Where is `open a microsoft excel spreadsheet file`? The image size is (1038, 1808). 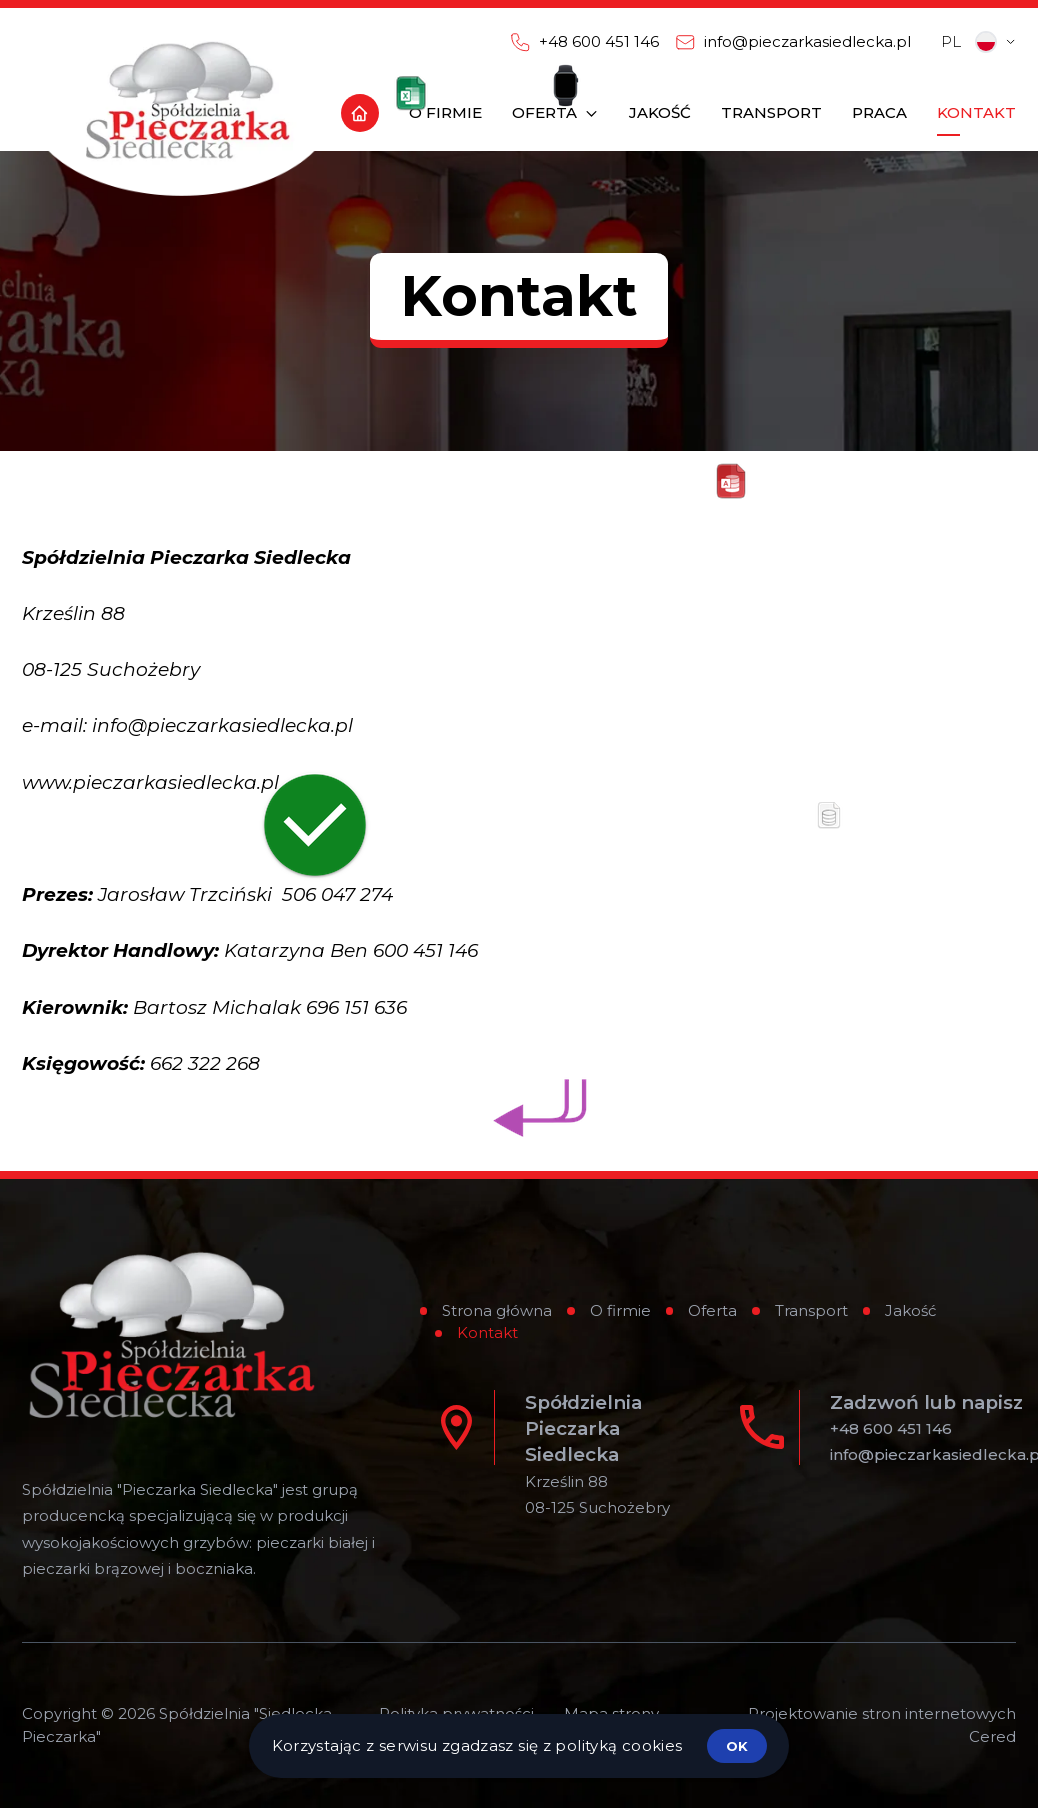 open a microsoft excel spreadsheet file is located at coordinates (411, 93).